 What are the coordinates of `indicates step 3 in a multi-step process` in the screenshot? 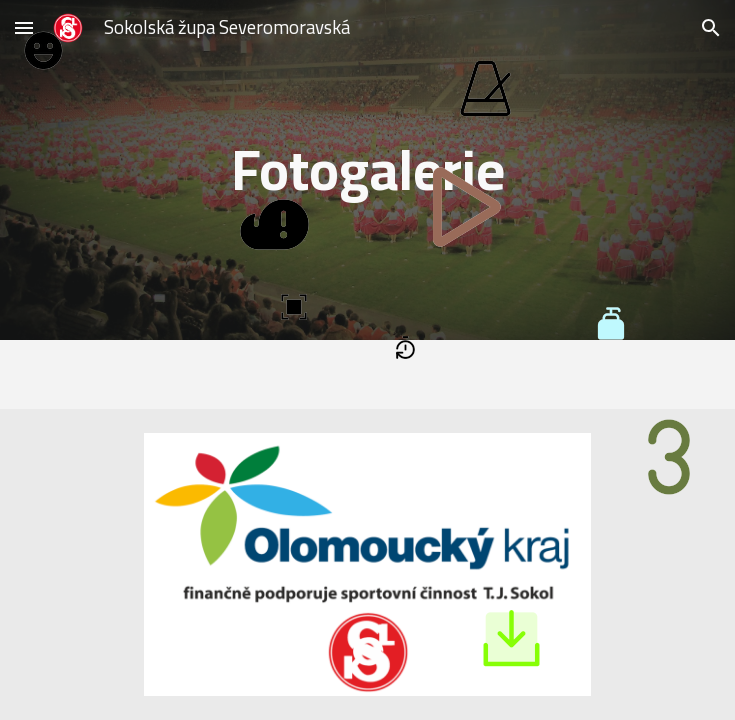 It's located at (669, 457).